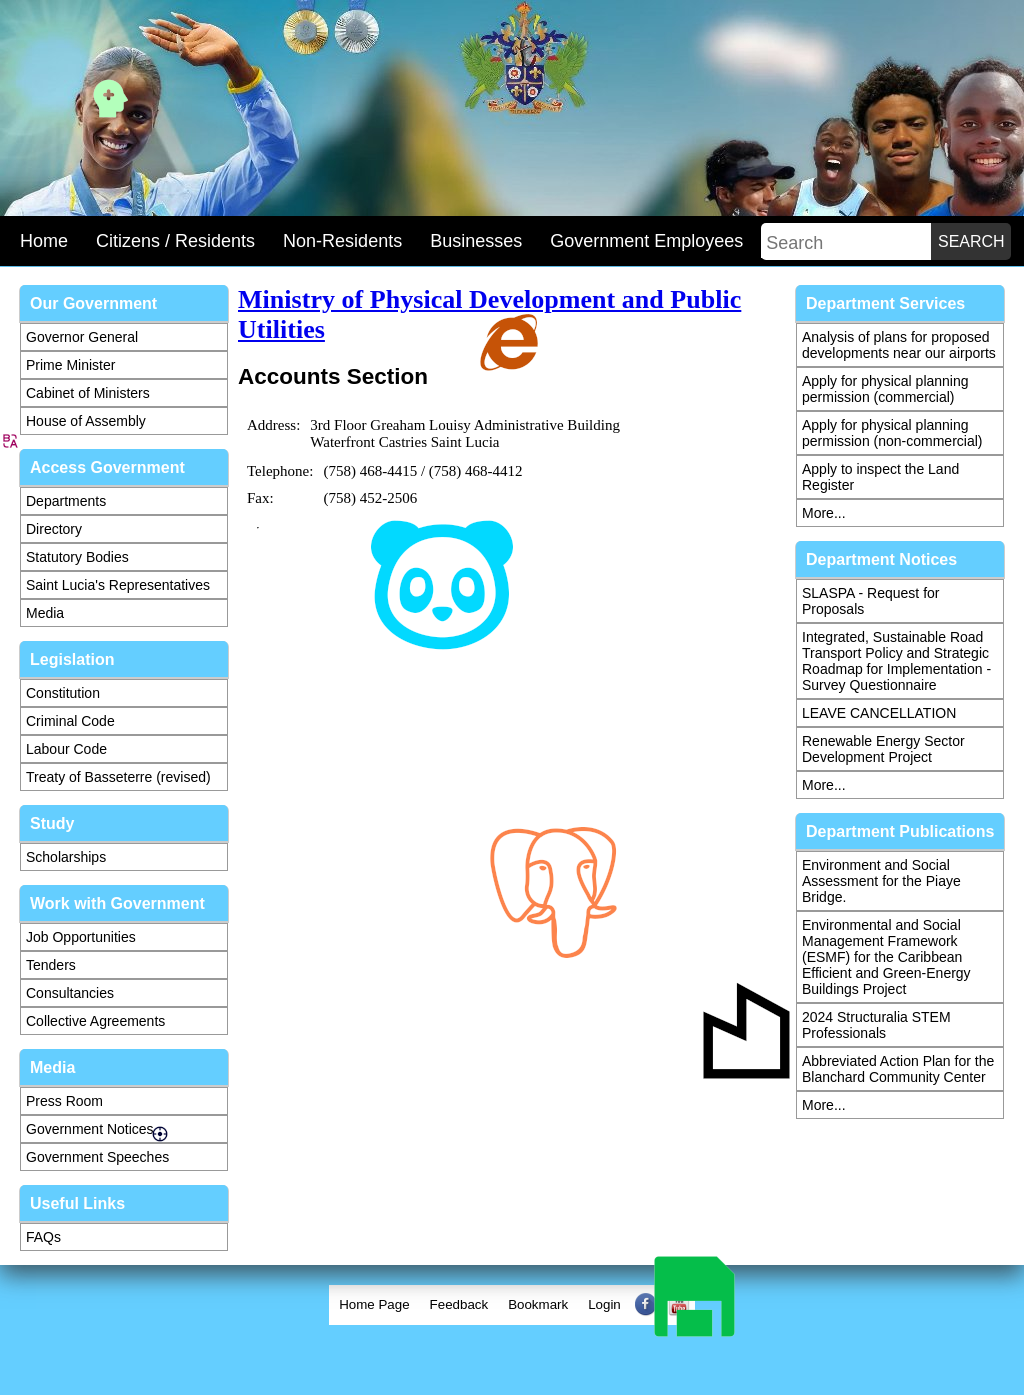  Describe the element at coordinates (10, 441) in the screenshot. I see `switch between languages or translation mode` at that location.